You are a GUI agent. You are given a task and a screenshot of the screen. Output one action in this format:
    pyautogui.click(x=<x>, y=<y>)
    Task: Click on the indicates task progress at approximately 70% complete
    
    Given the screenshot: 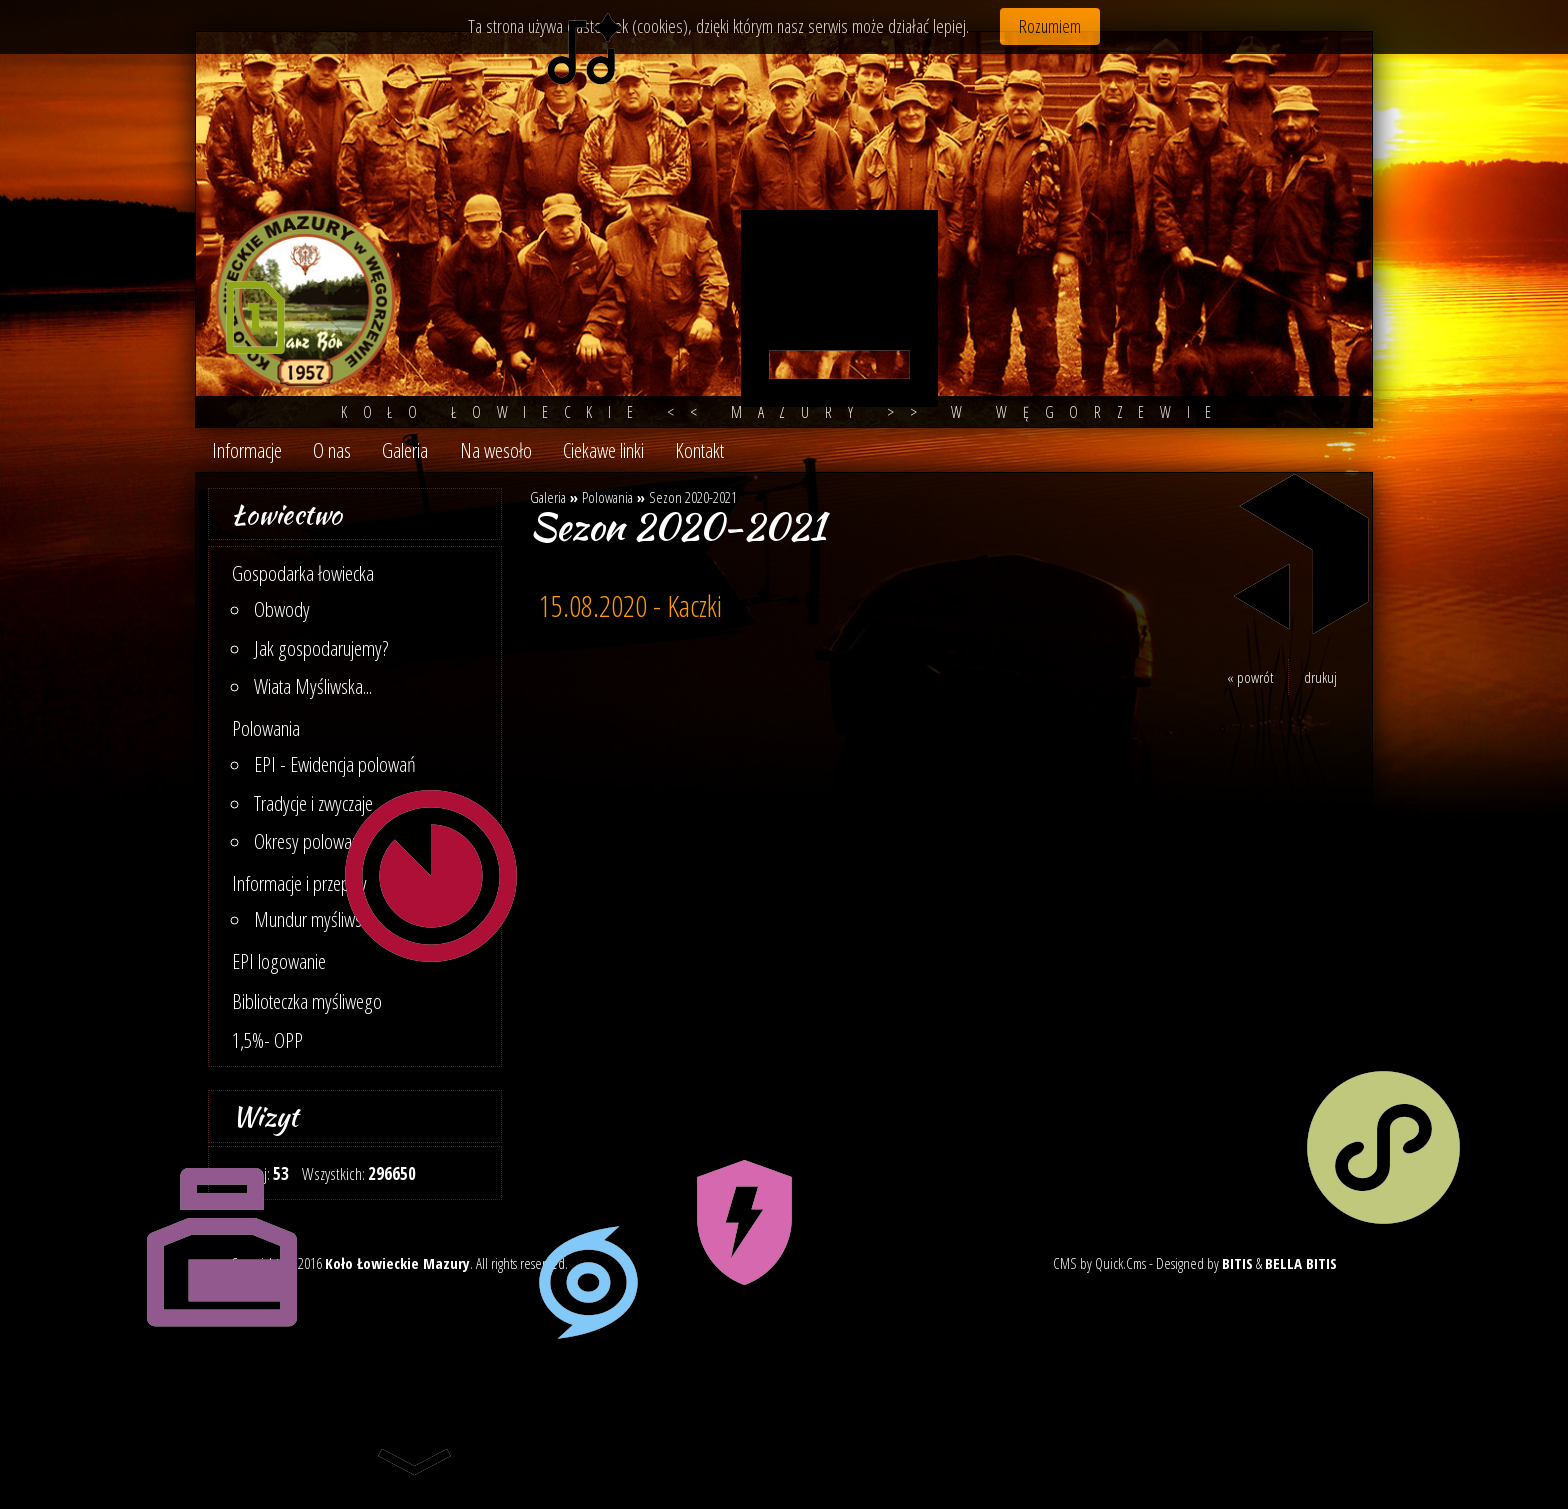 What is the action you would take?
    pyautogui.click(x=431, y=876)
    